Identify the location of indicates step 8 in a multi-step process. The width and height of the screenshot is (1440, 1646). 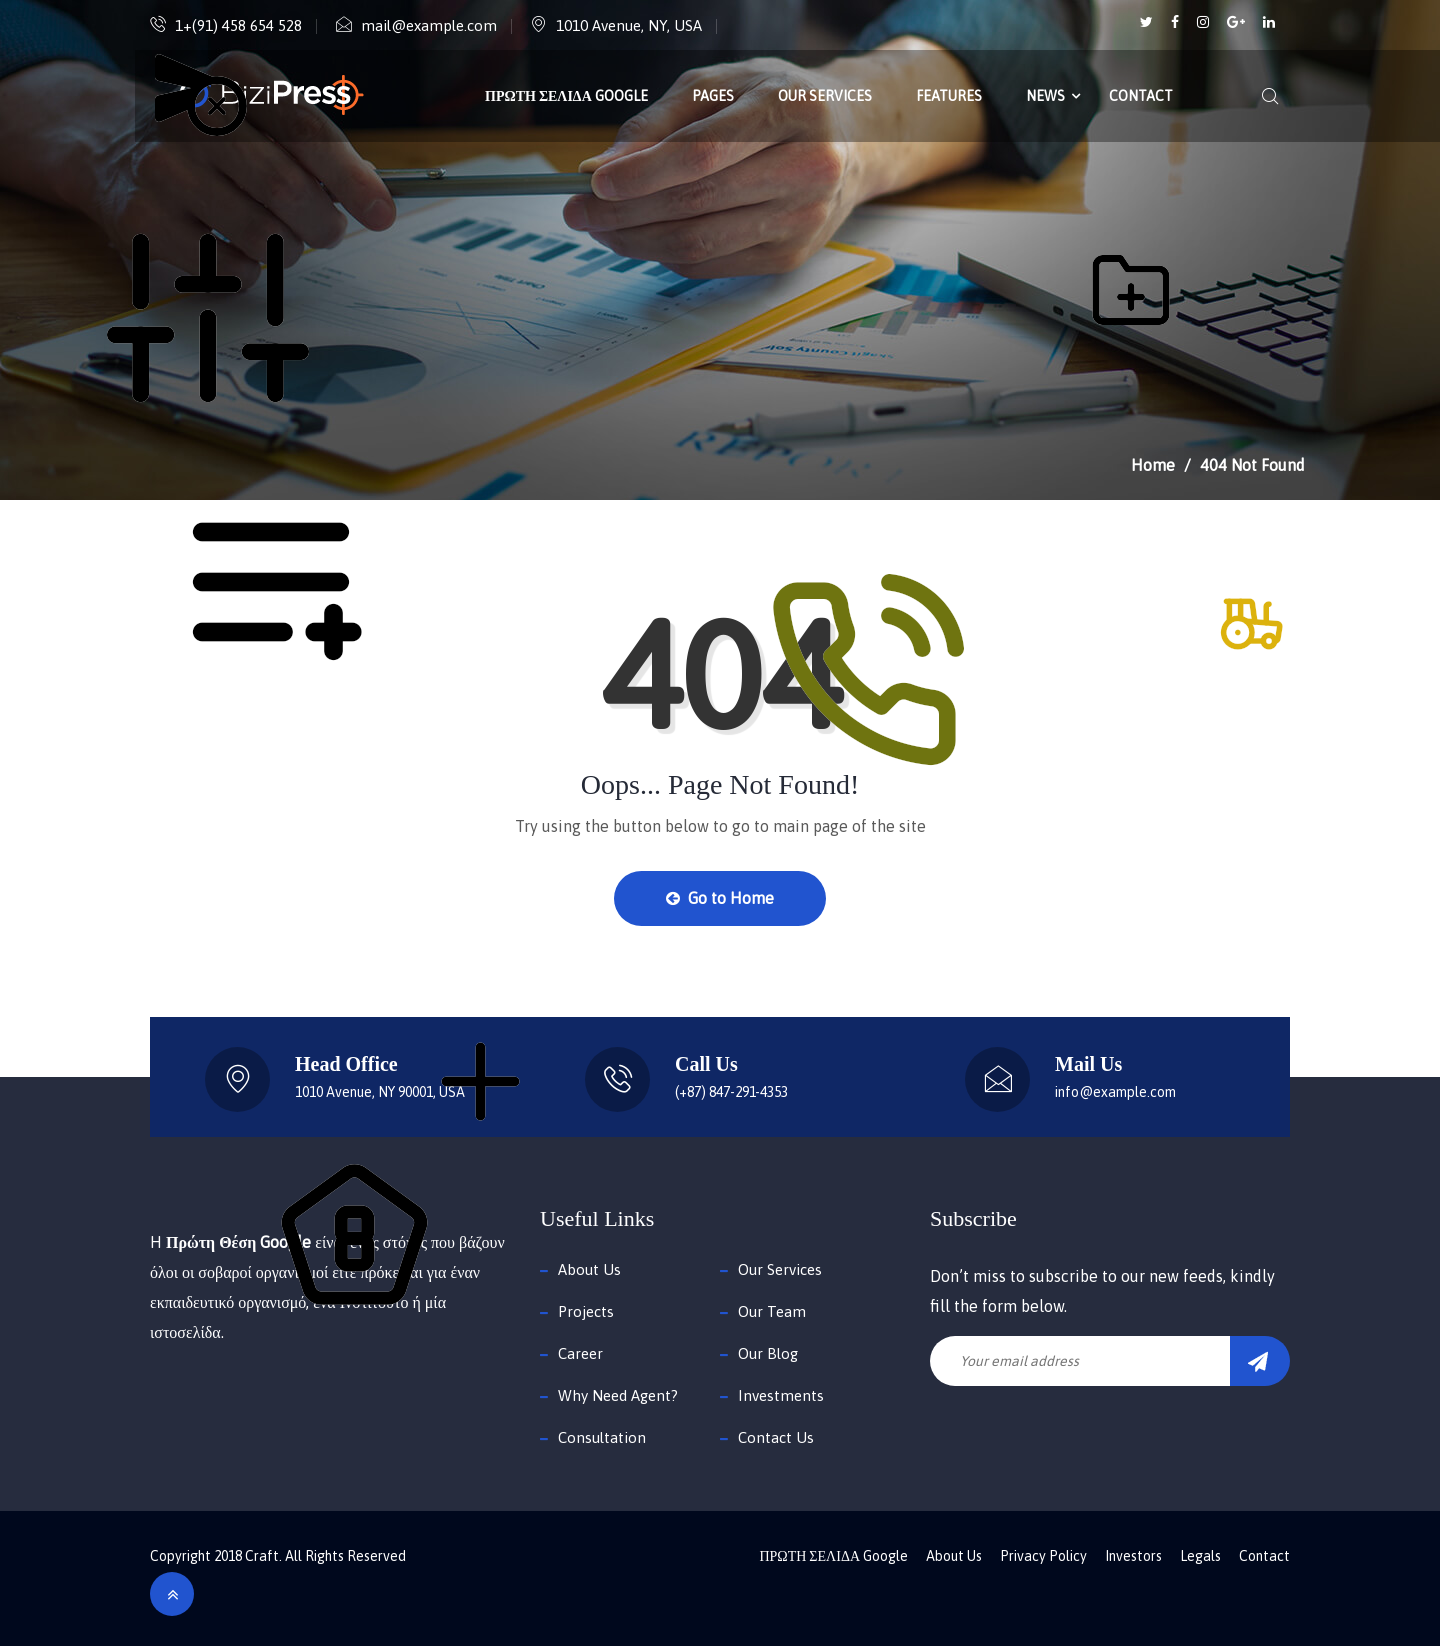
(354, 1238).